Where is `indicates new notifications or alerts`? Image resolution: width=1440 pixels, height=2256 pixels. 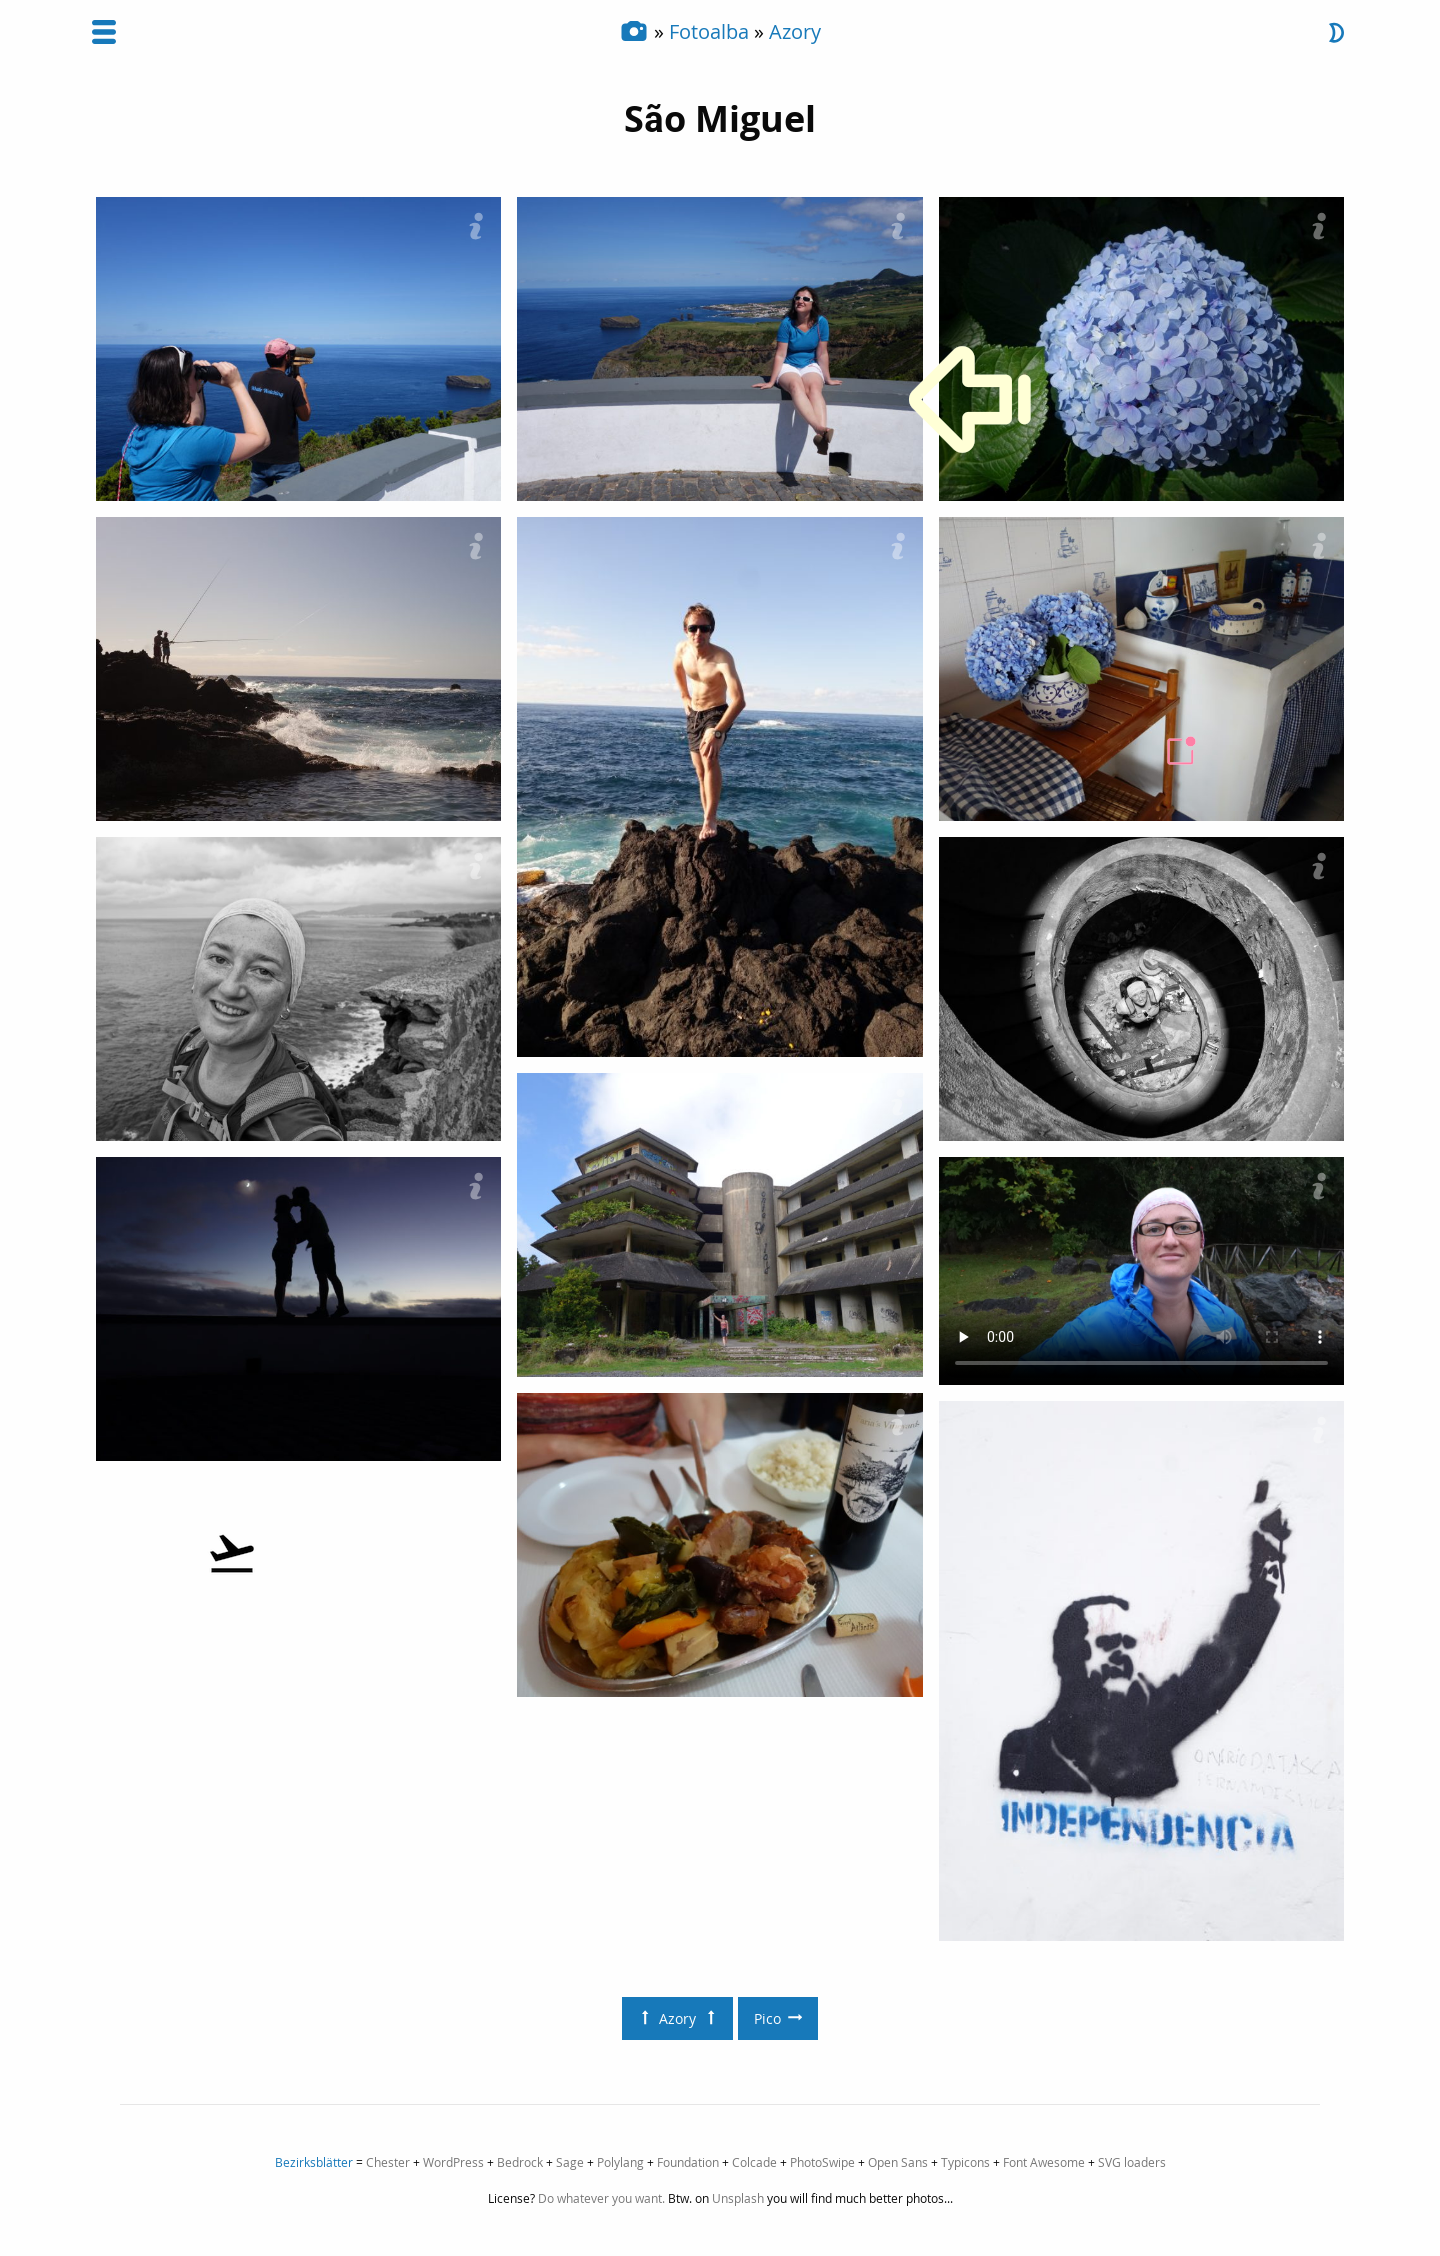 indicates new notifications or alerts is located at coordinates (1181, 751).